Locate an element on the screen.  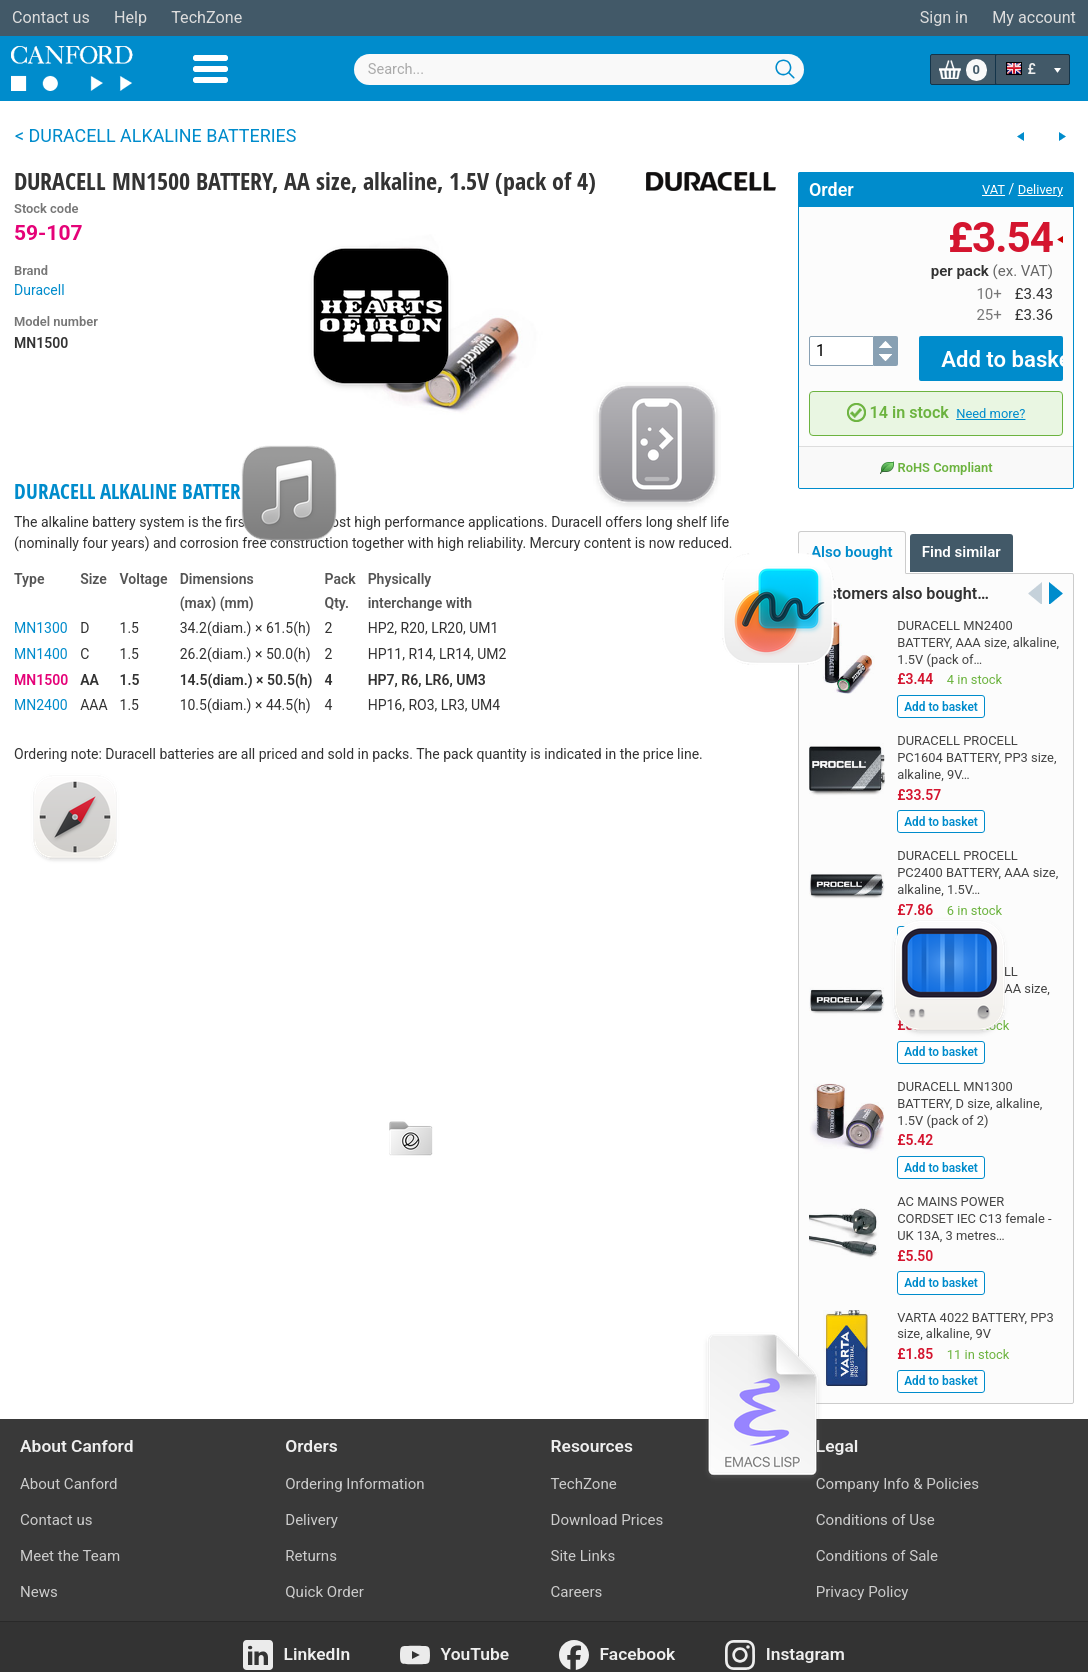
open freeform app for brainstorming and sketching is located at coordinates (778, 609).